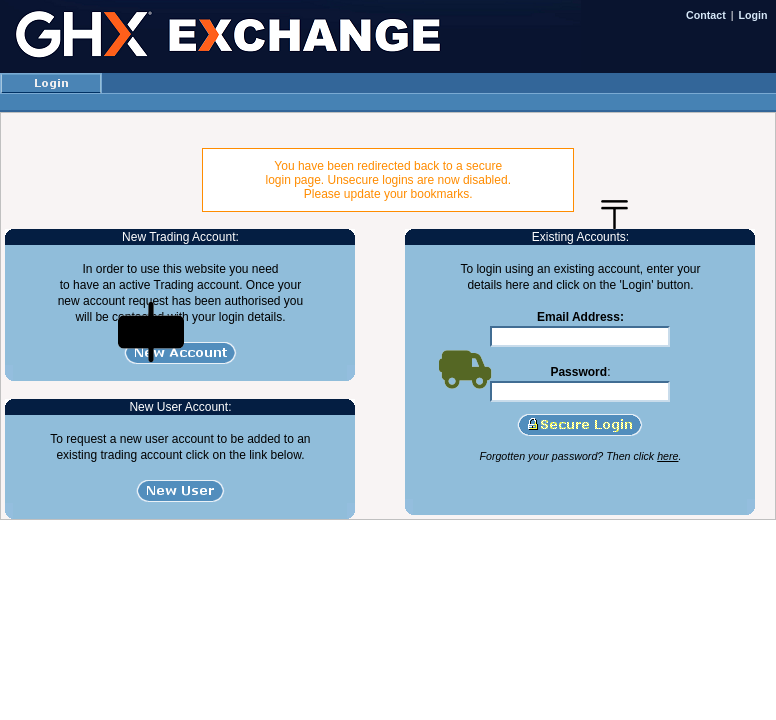 The width and height of the screenshot is (776, 720). Describe the element at coordinates (151, 332) in the screenshot. I see `center element horizontally` at that location.